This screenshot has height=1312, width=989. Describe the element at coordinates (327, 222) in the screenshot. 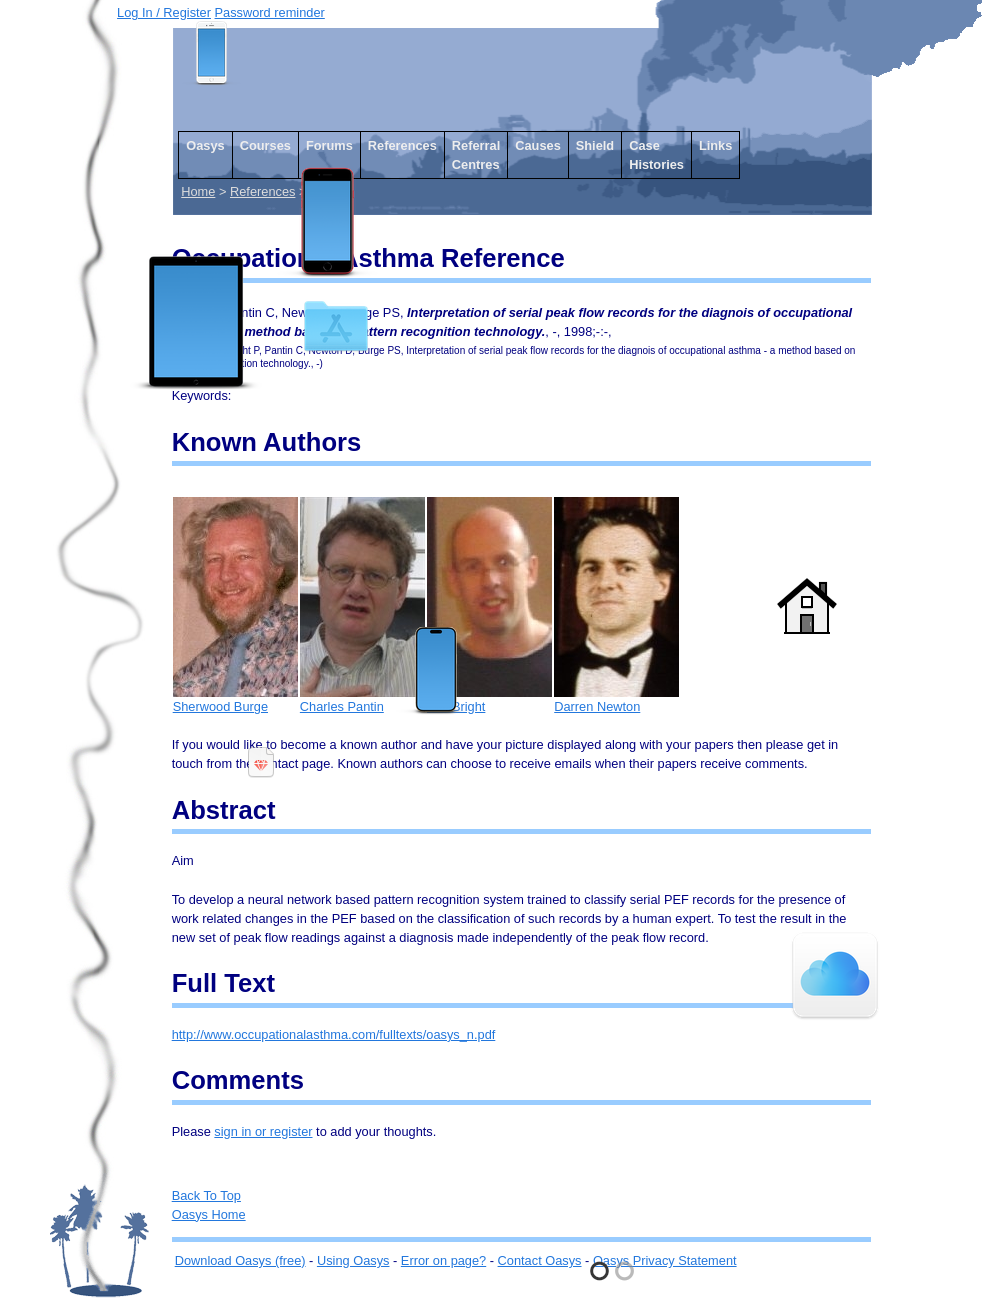

I see `iPhone SE device icon in system preferences` at that location.